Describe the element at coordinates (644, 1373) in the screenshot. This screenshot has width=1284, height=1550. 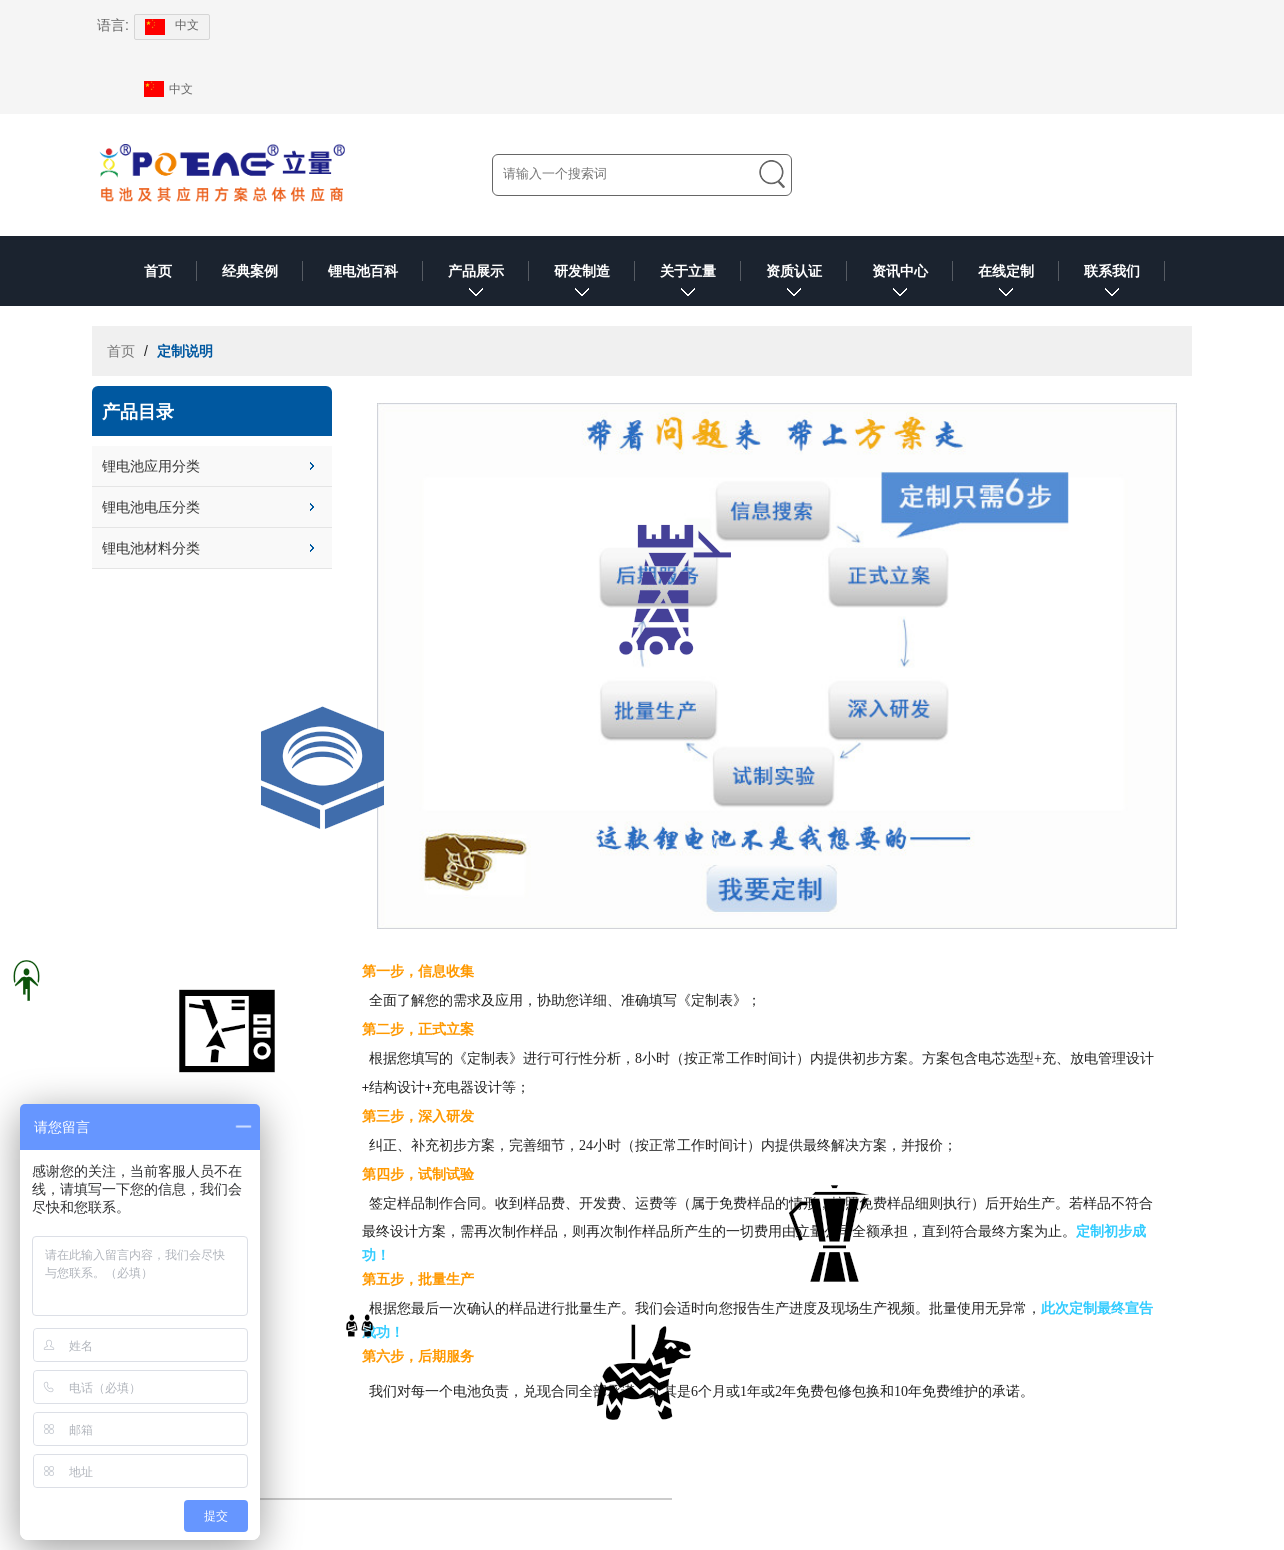
I see `party or celebration theme indicator` at that location.